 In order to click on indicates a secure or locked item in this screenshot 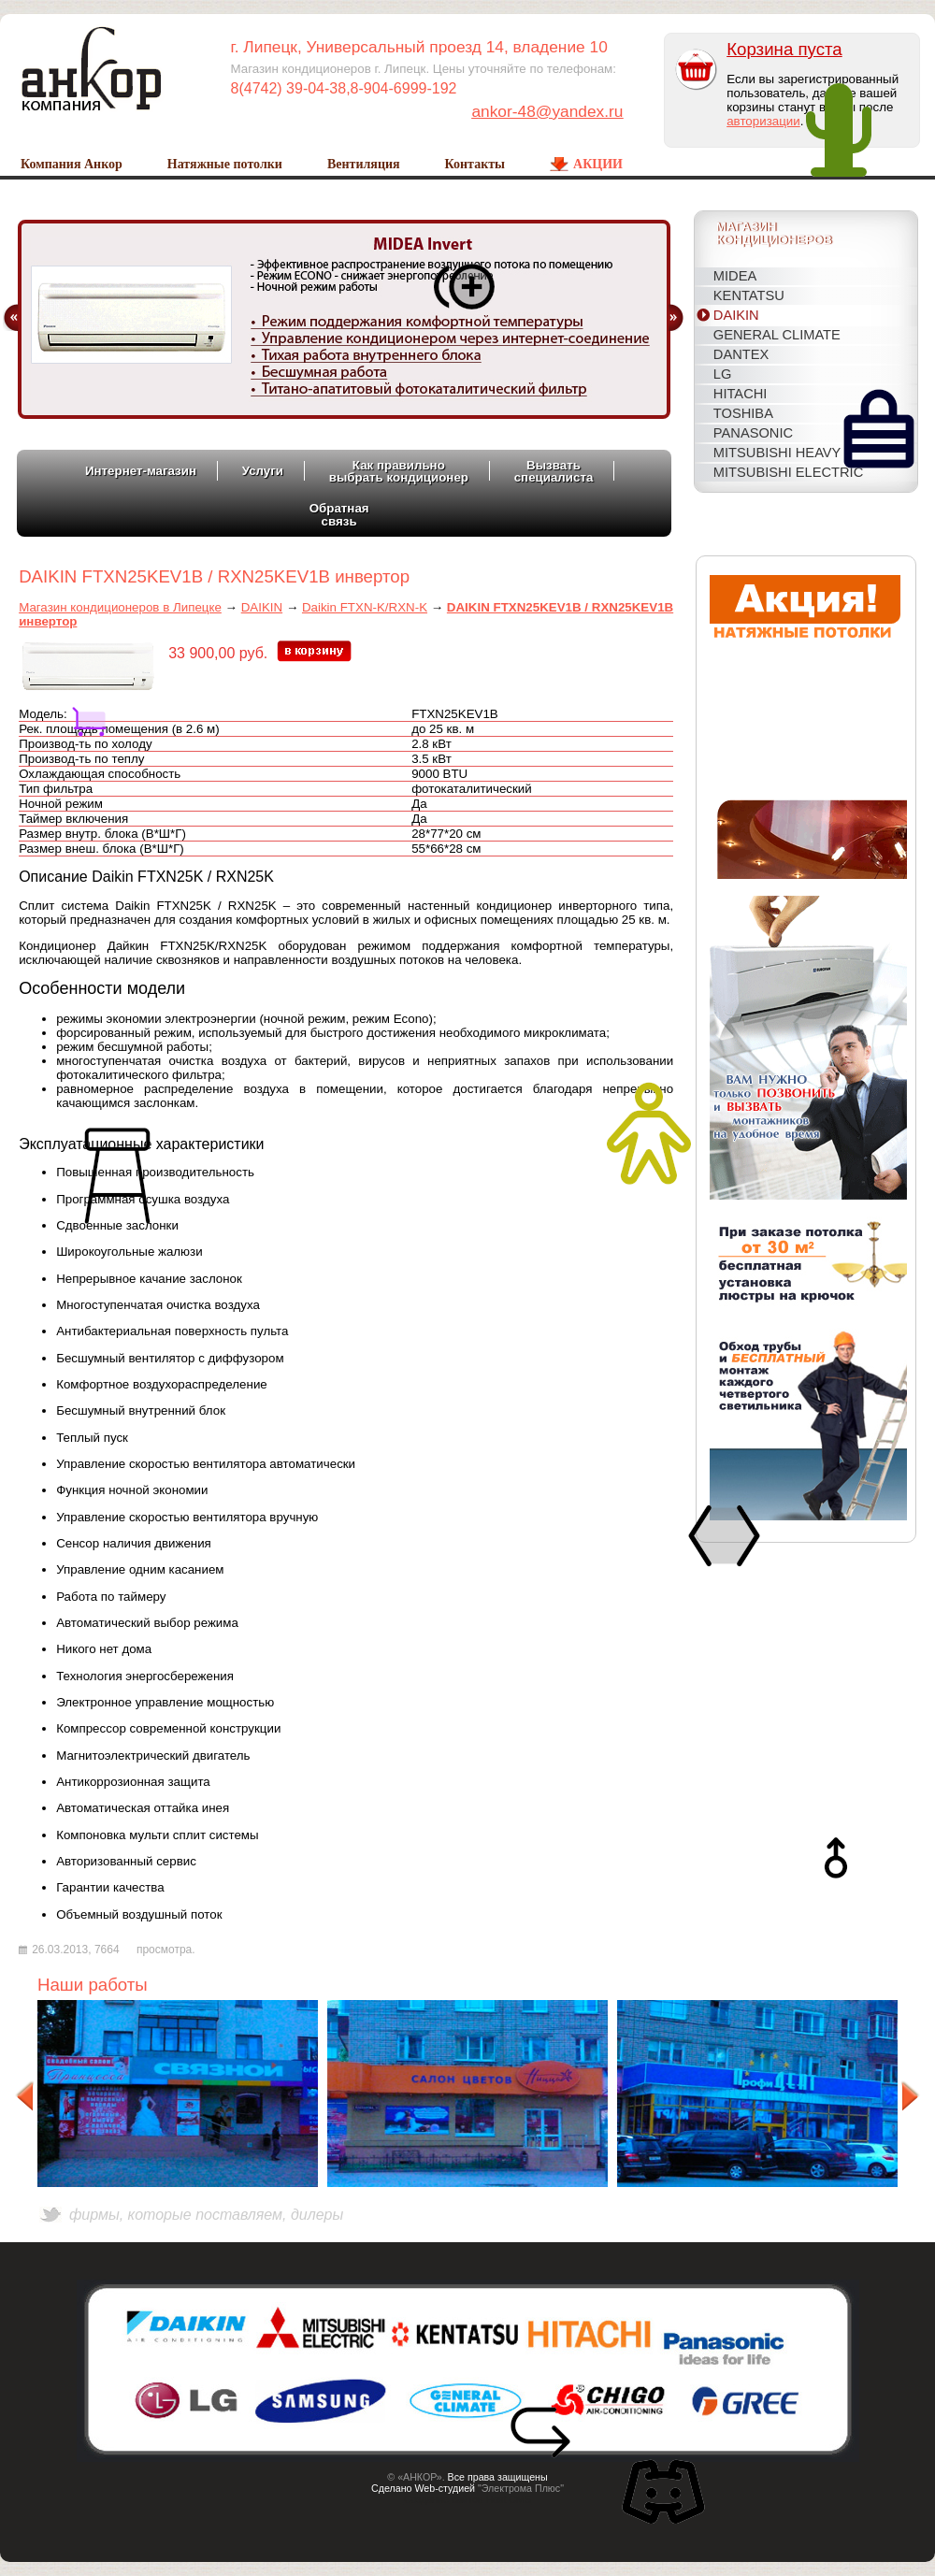, I will do `click(879, 433)`.